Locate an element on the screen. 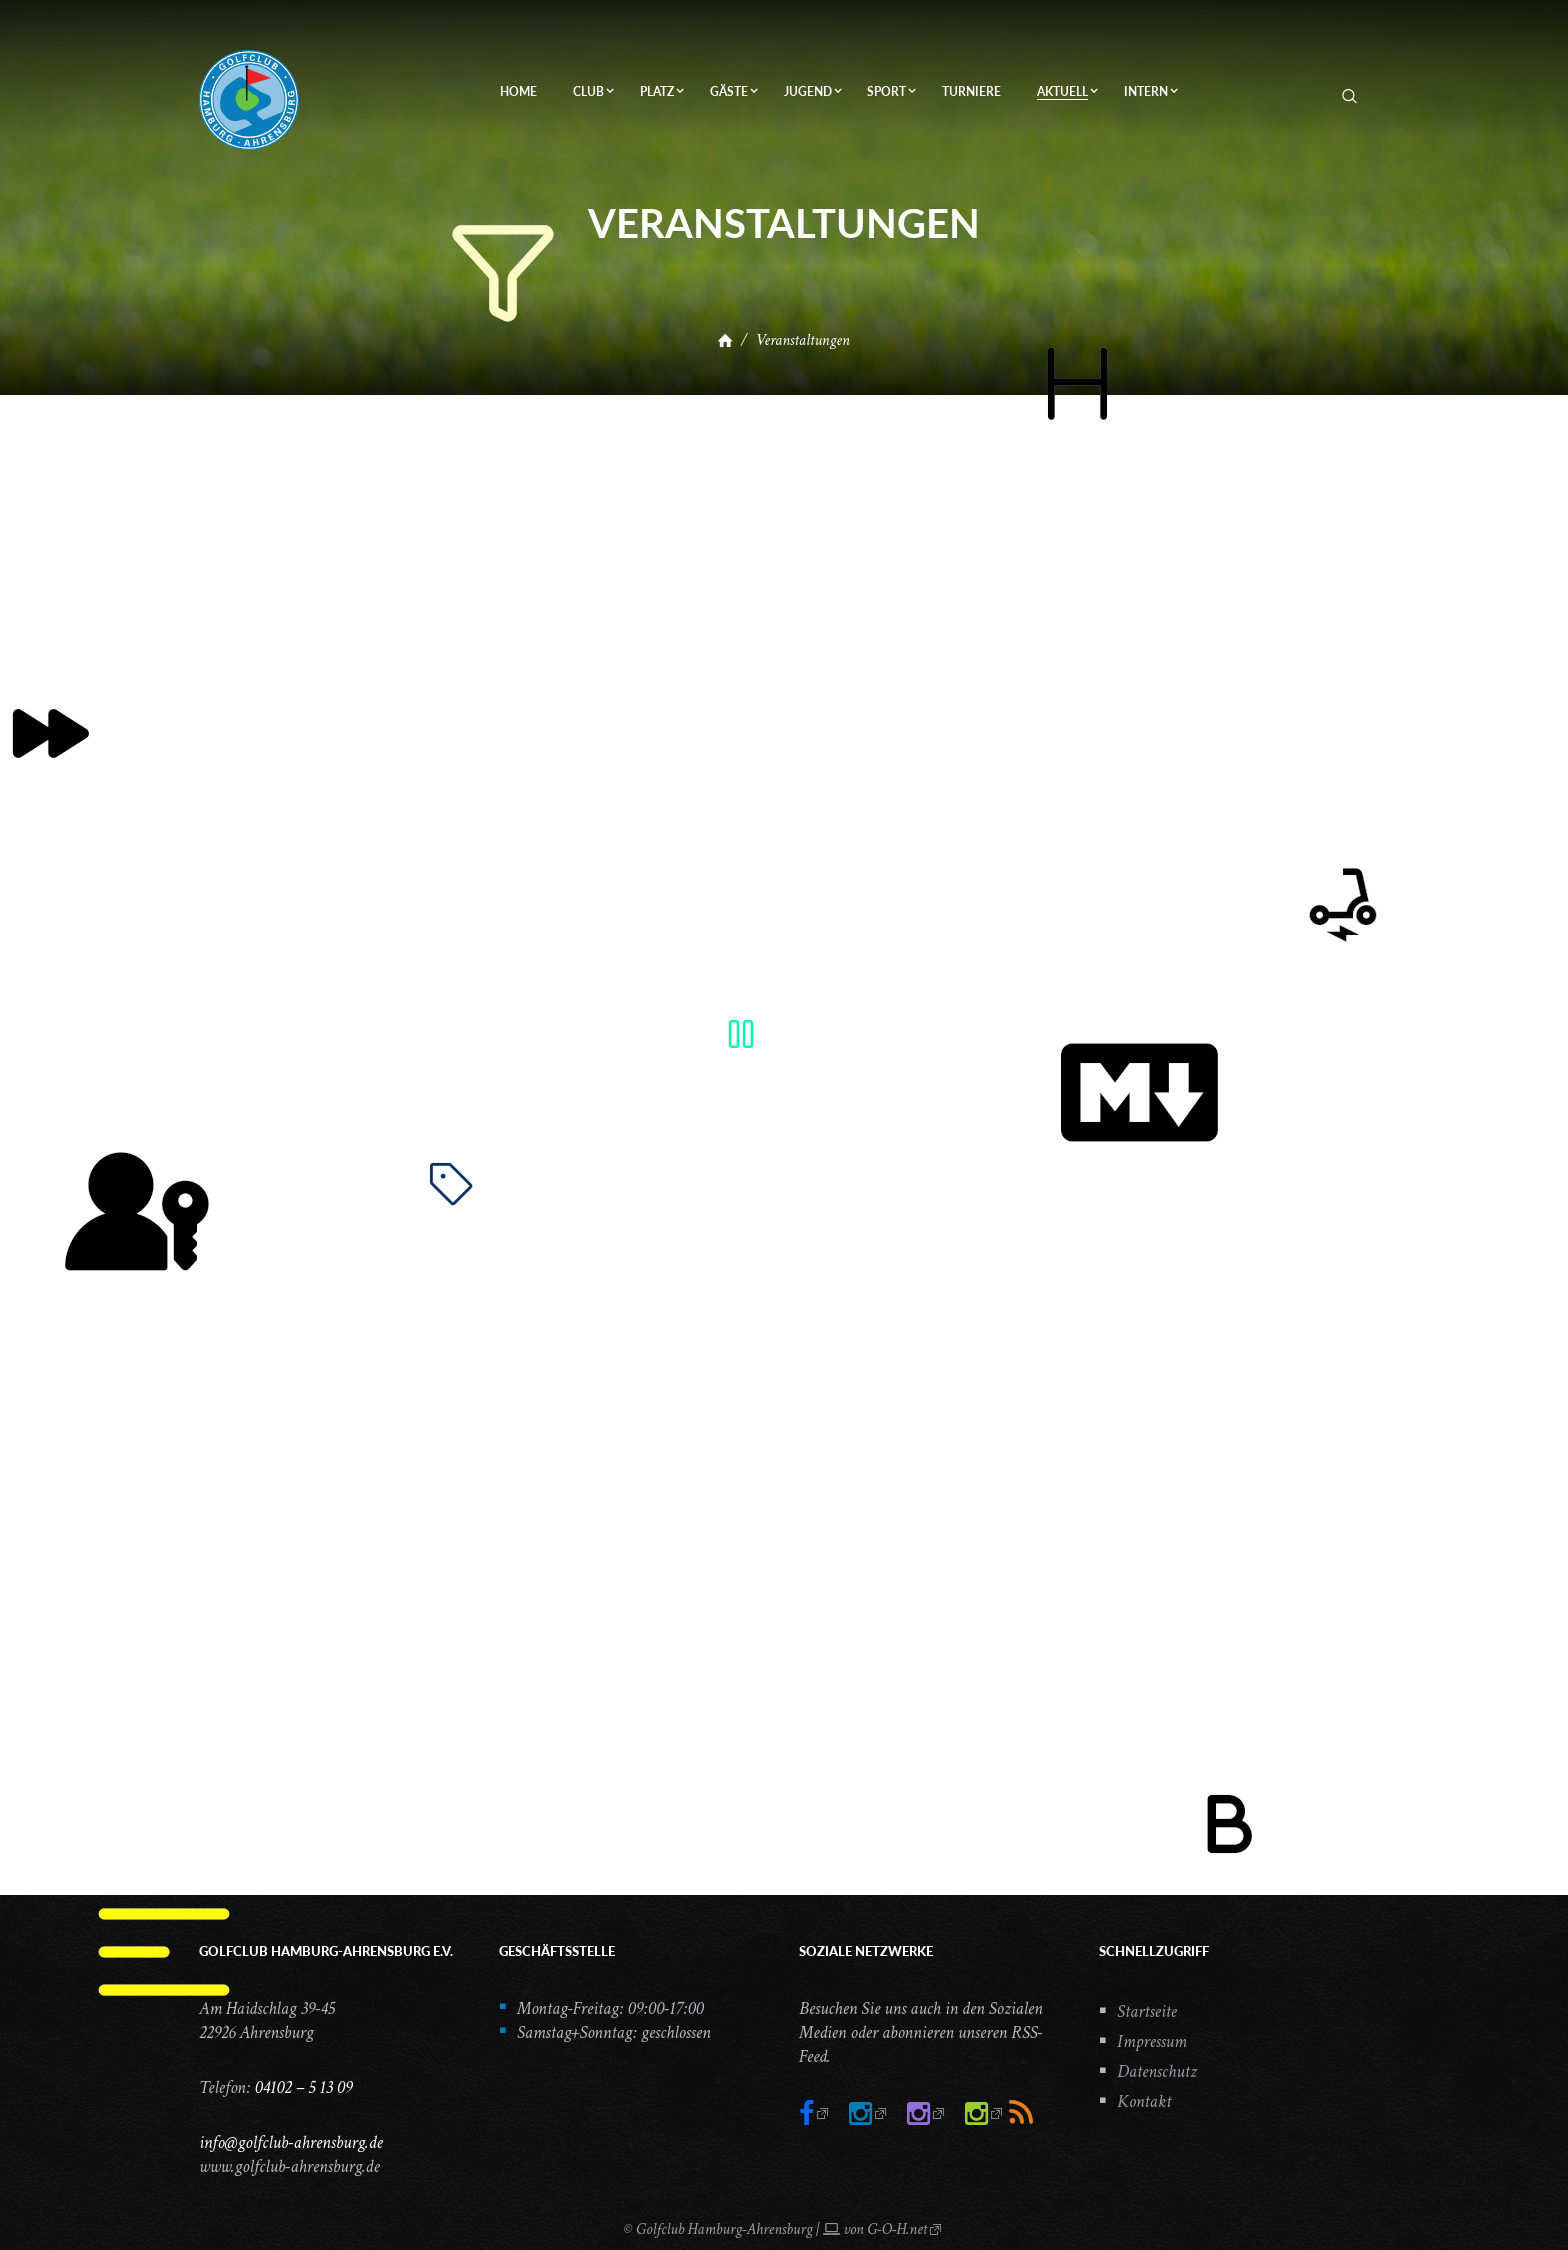 This screenshot has width=1568, height=2250. switch to column layout view is located at coordinates (741, 1034).